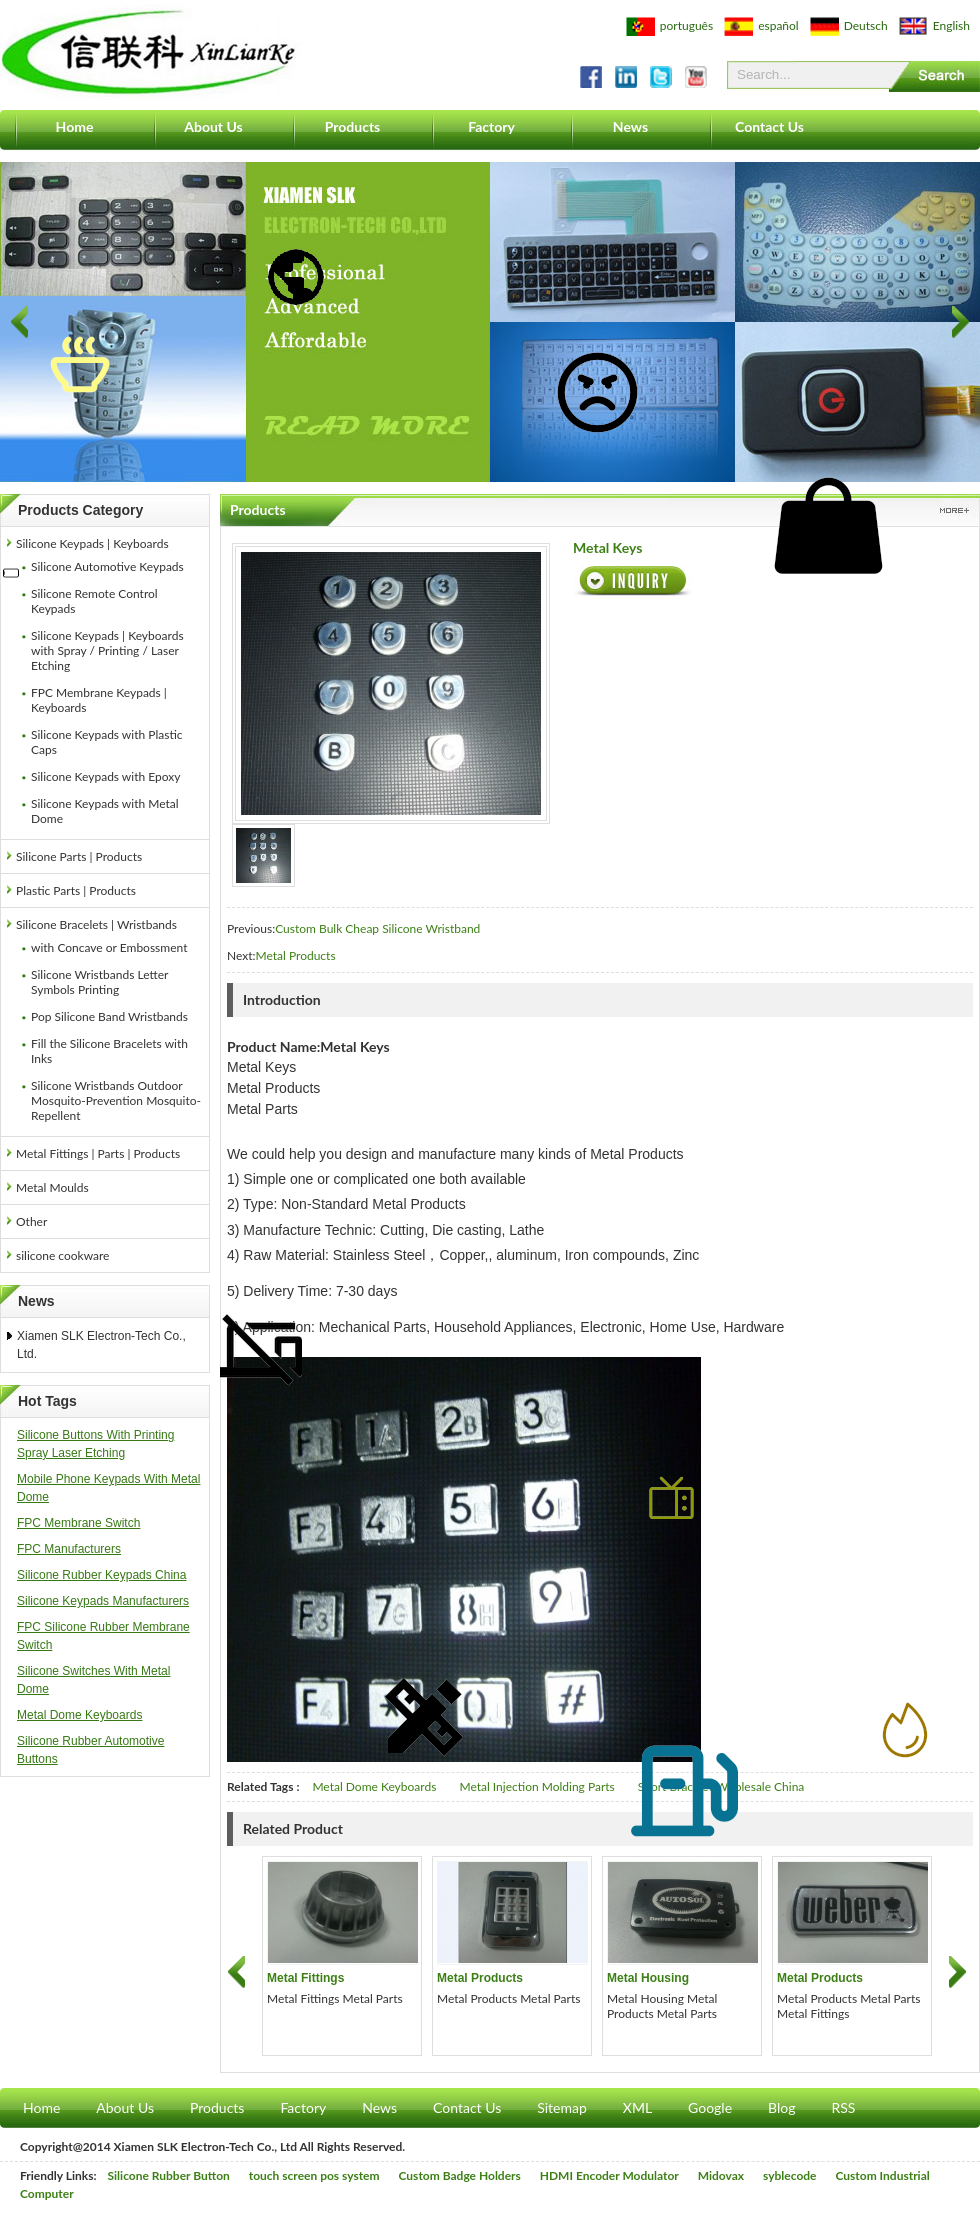 The height and width of the screenshot is (2220, 980). Describe the element at coordinates (261, 1350) in the screenshot. I see `device connection unavailable or disabled` at that location.